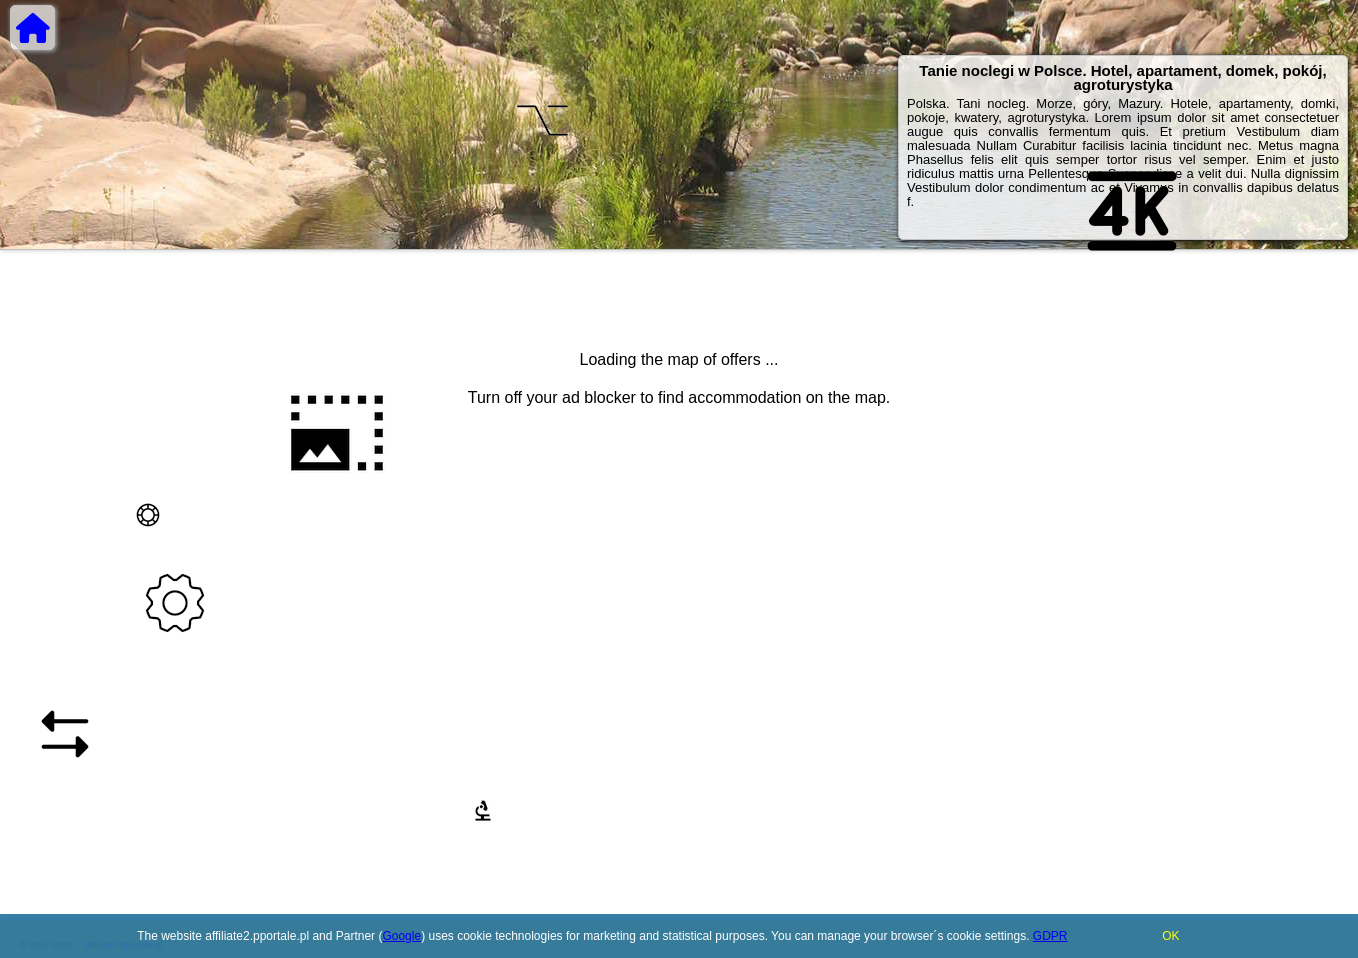  Describe the element at coordinates (175, 603) in the screenshot. I see `access settings or preferences` at that location.